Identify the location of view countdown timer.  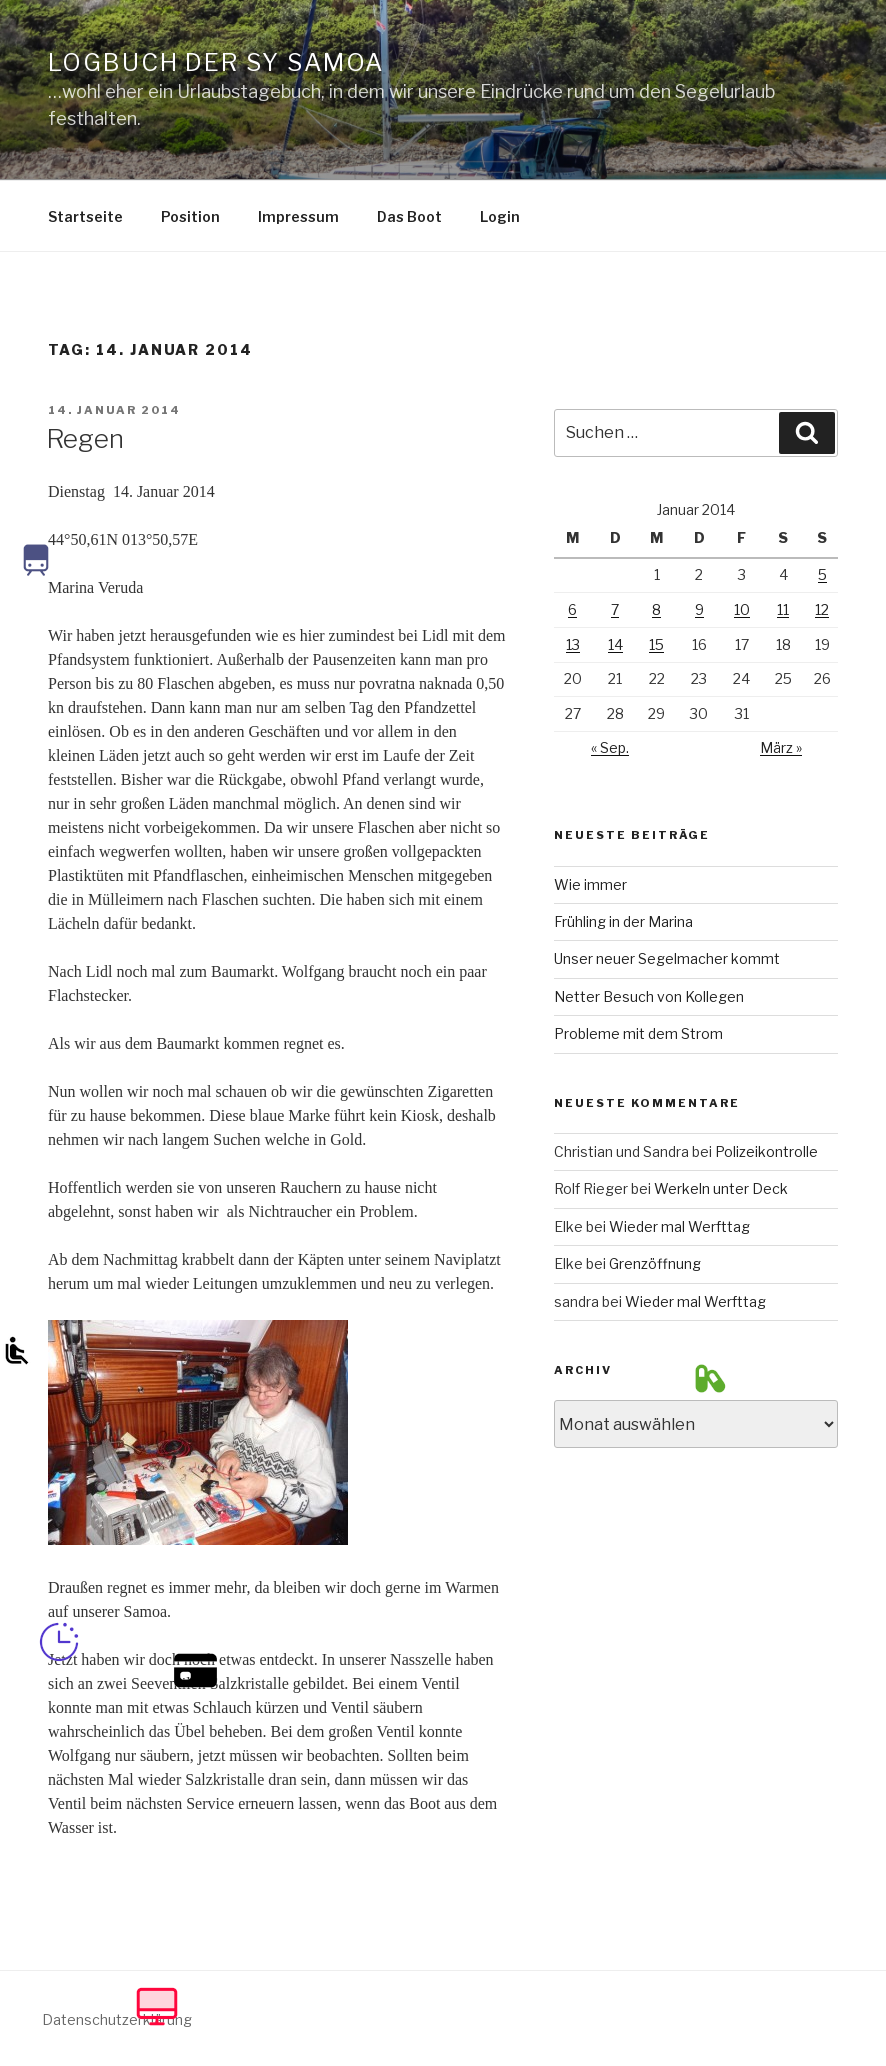
(59, 1642).